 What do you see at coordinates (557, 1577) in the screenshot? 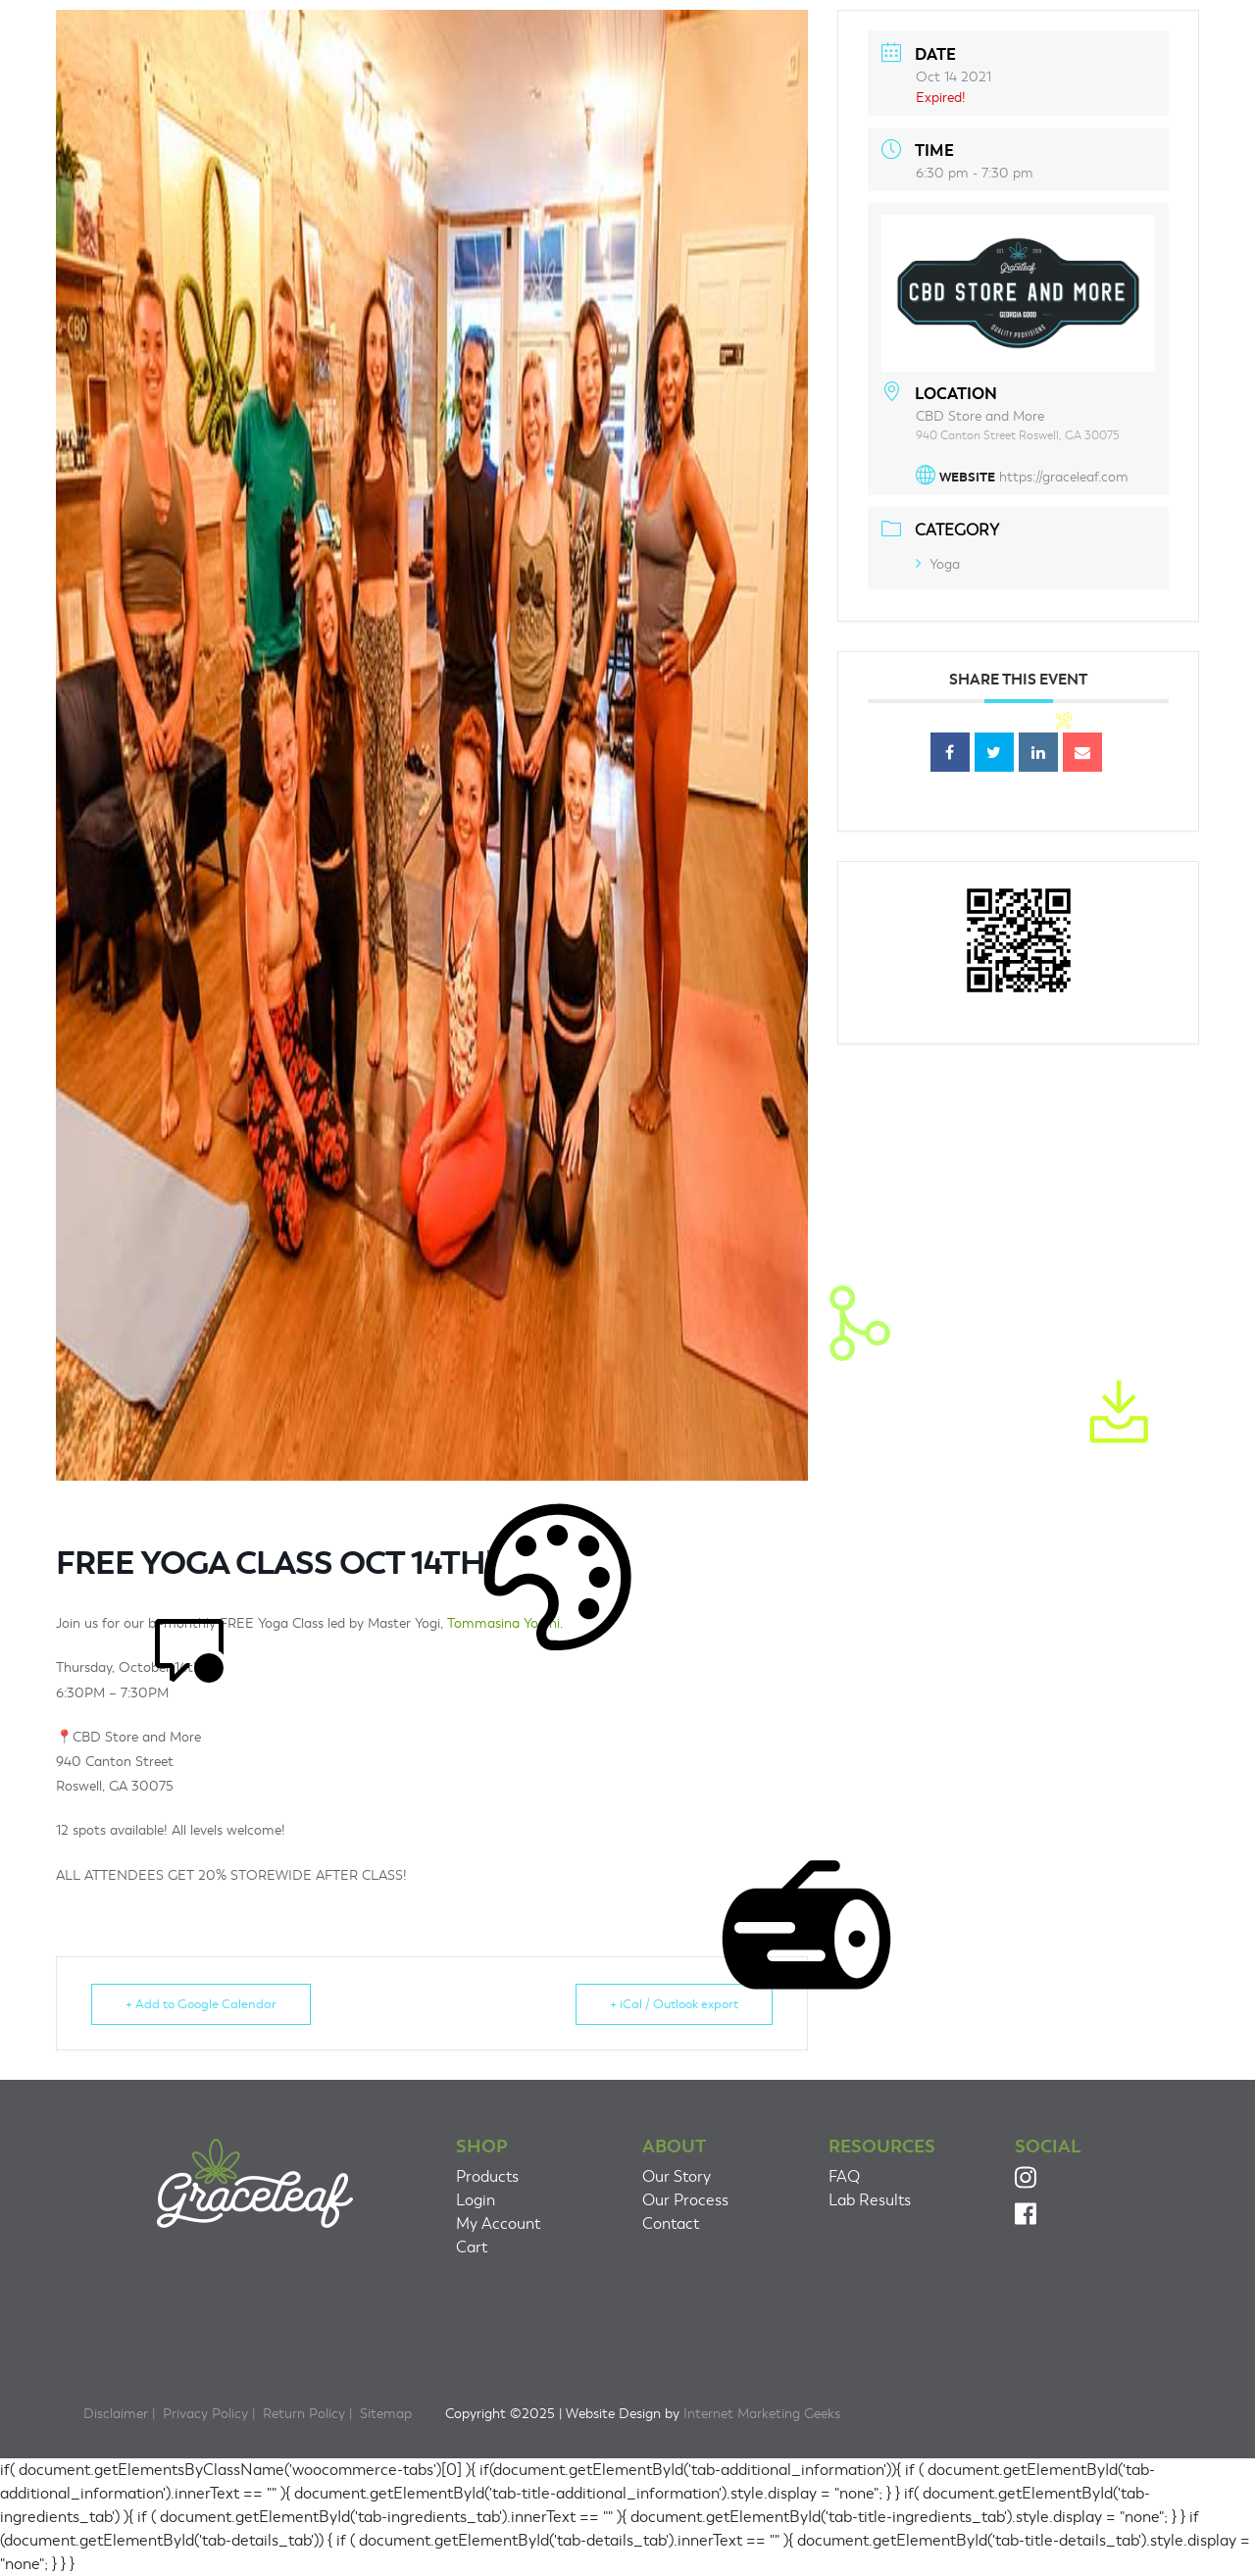
I see `open color picker or palette` at bounding box center [557, 1577].